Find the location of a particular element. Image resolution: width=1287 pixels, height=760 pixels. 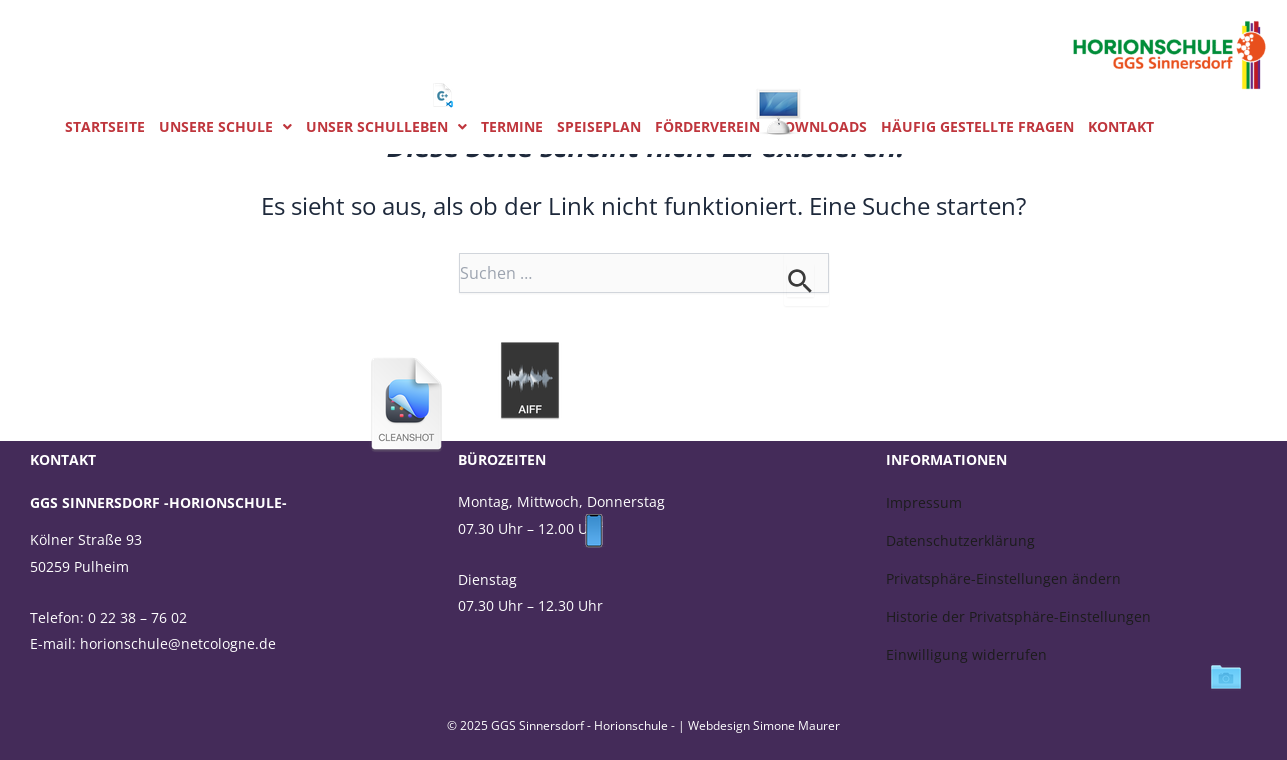

represents an imac g4 device in system settings is located at coordinates (778, 110).